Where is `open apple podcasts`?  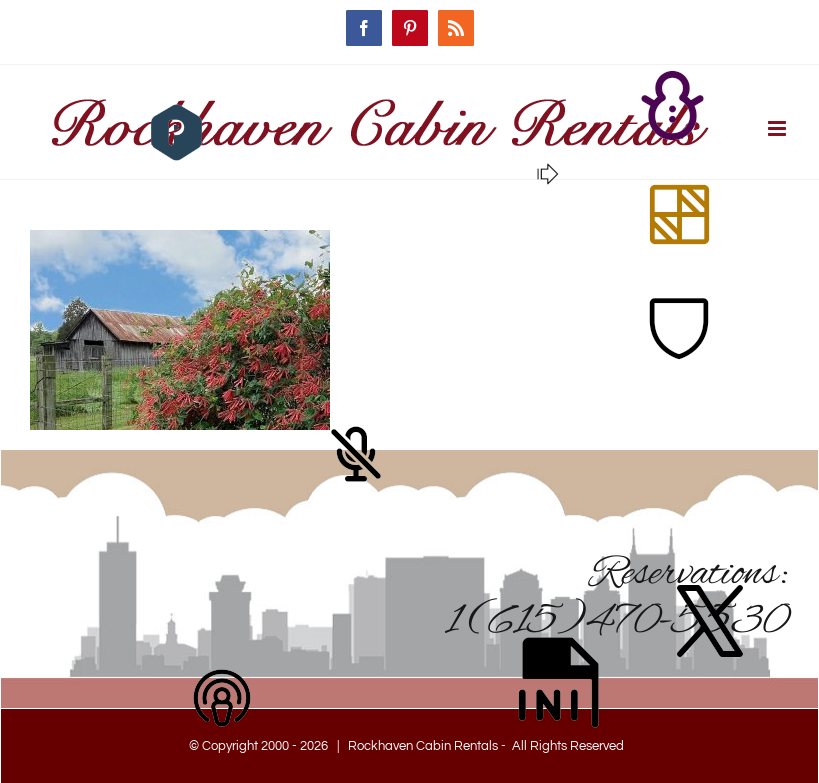 open apple podcasts is located at coordinates (222, 698).